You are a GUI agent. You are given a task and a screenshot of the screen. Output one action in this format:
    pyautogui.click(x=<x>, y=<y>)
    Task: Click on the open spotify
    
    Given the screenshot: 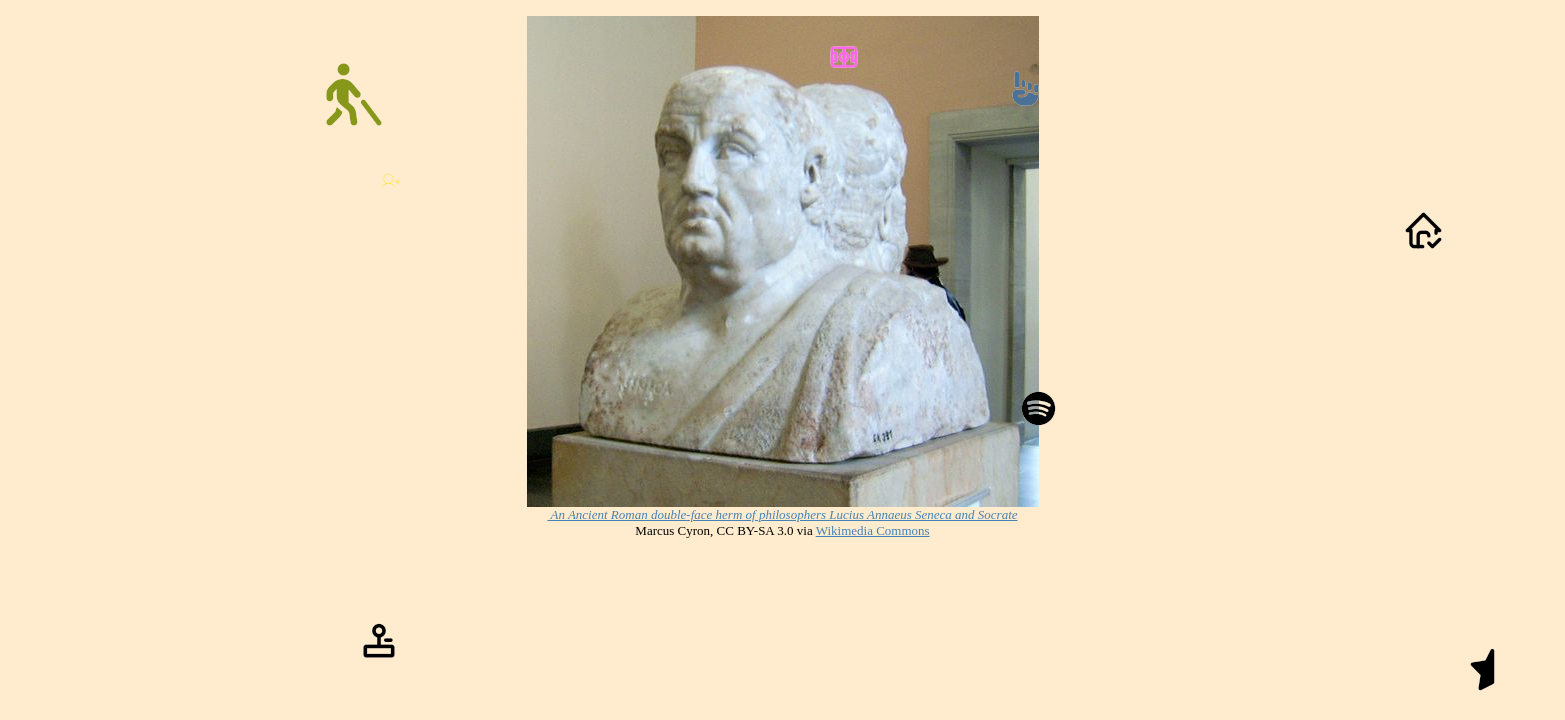 What is the action you would take?
    pyautogui.click(x=1038, y=408)
    